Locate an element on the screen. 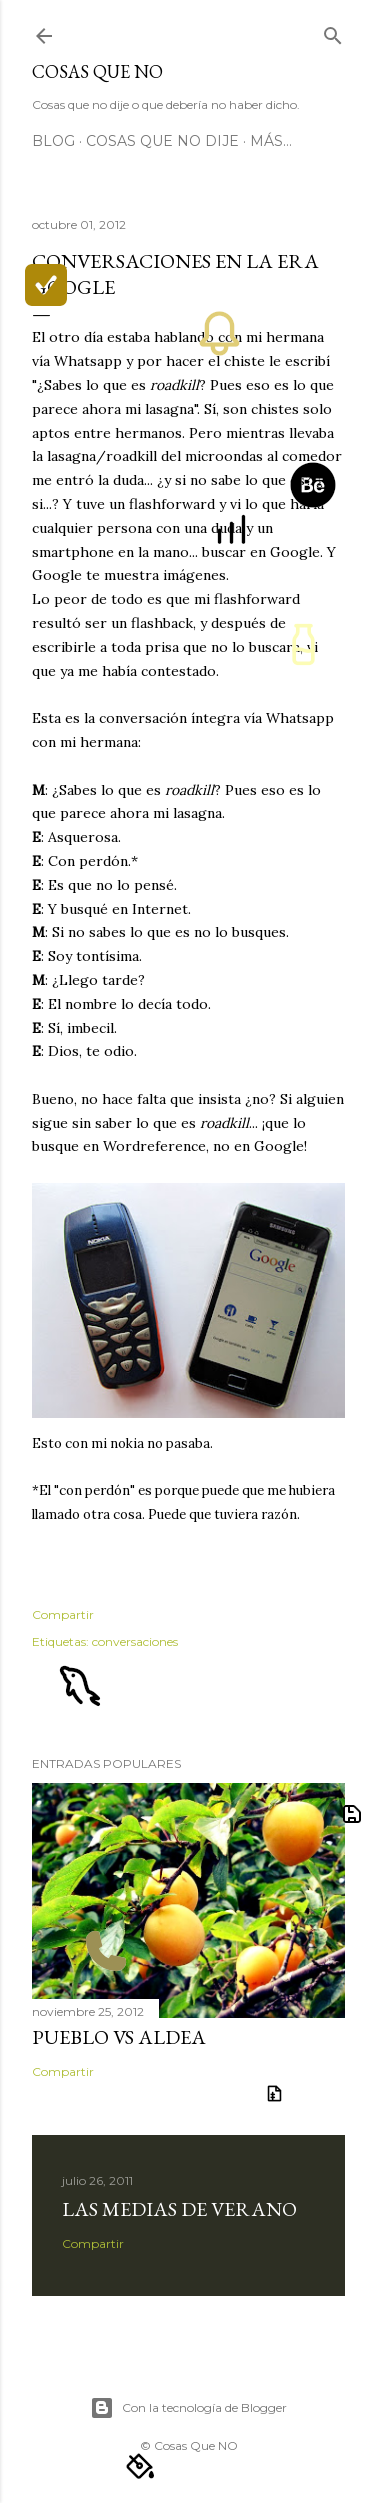  make a phone call is located at coordinates (106, 1951).